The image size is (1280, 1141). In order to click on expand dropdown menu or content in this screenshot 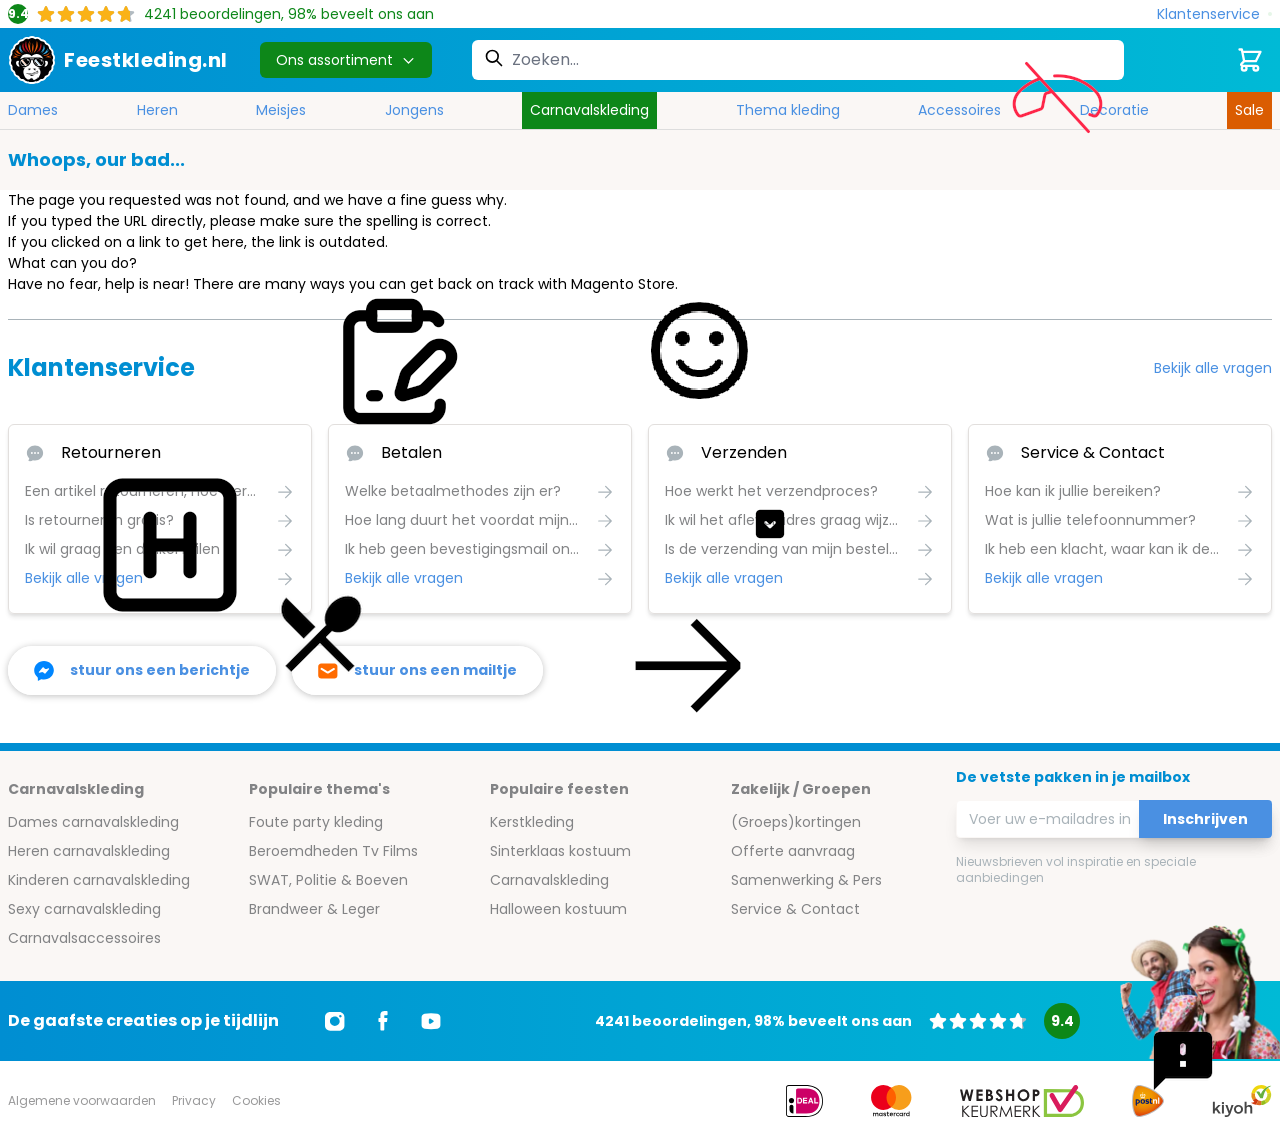, I will do `click(770, 524)`.